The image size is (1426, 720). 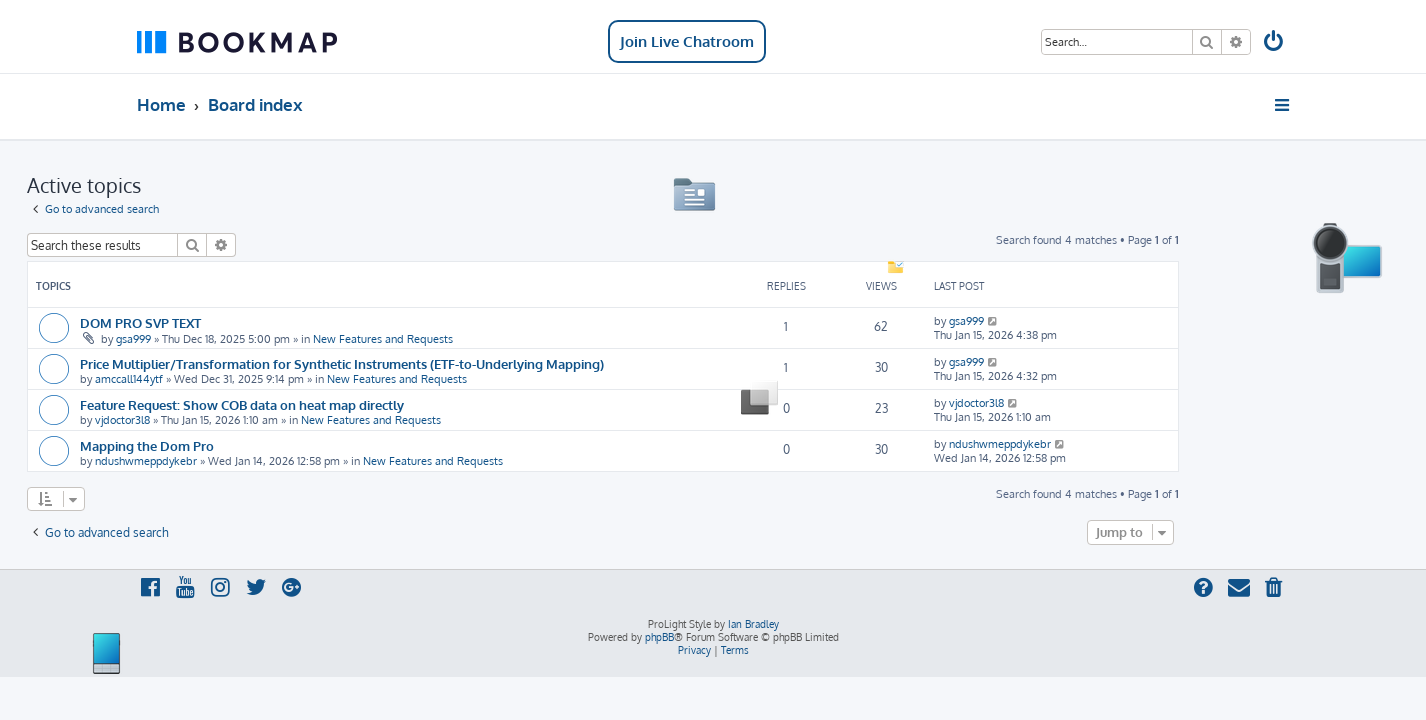 What do you see at coordinates (895, 267) in the screenshot?
I see `folder with verified or completed contents` at bounding box center [895, 267].